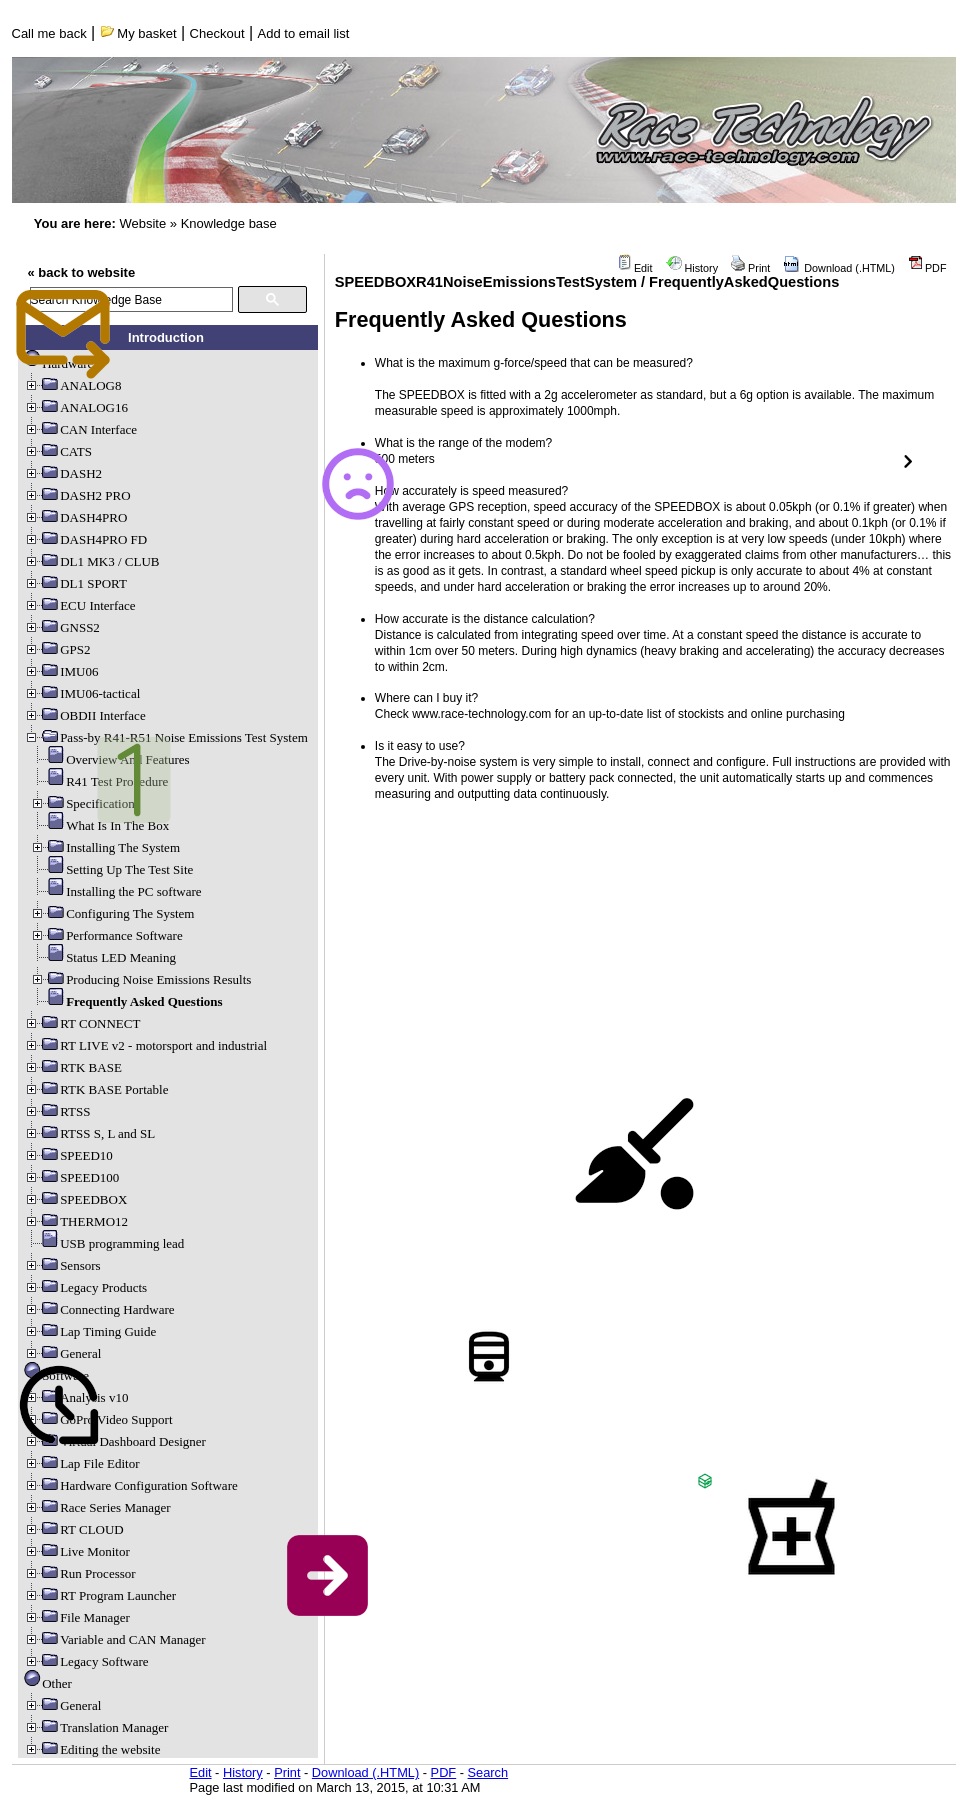 Image resolution: width=956 pixels, height=1802 pixels. What do you see at coordinates (705, 1481) in the screenshot?
I see `open minecraft` at bounding box center [705, 1481].